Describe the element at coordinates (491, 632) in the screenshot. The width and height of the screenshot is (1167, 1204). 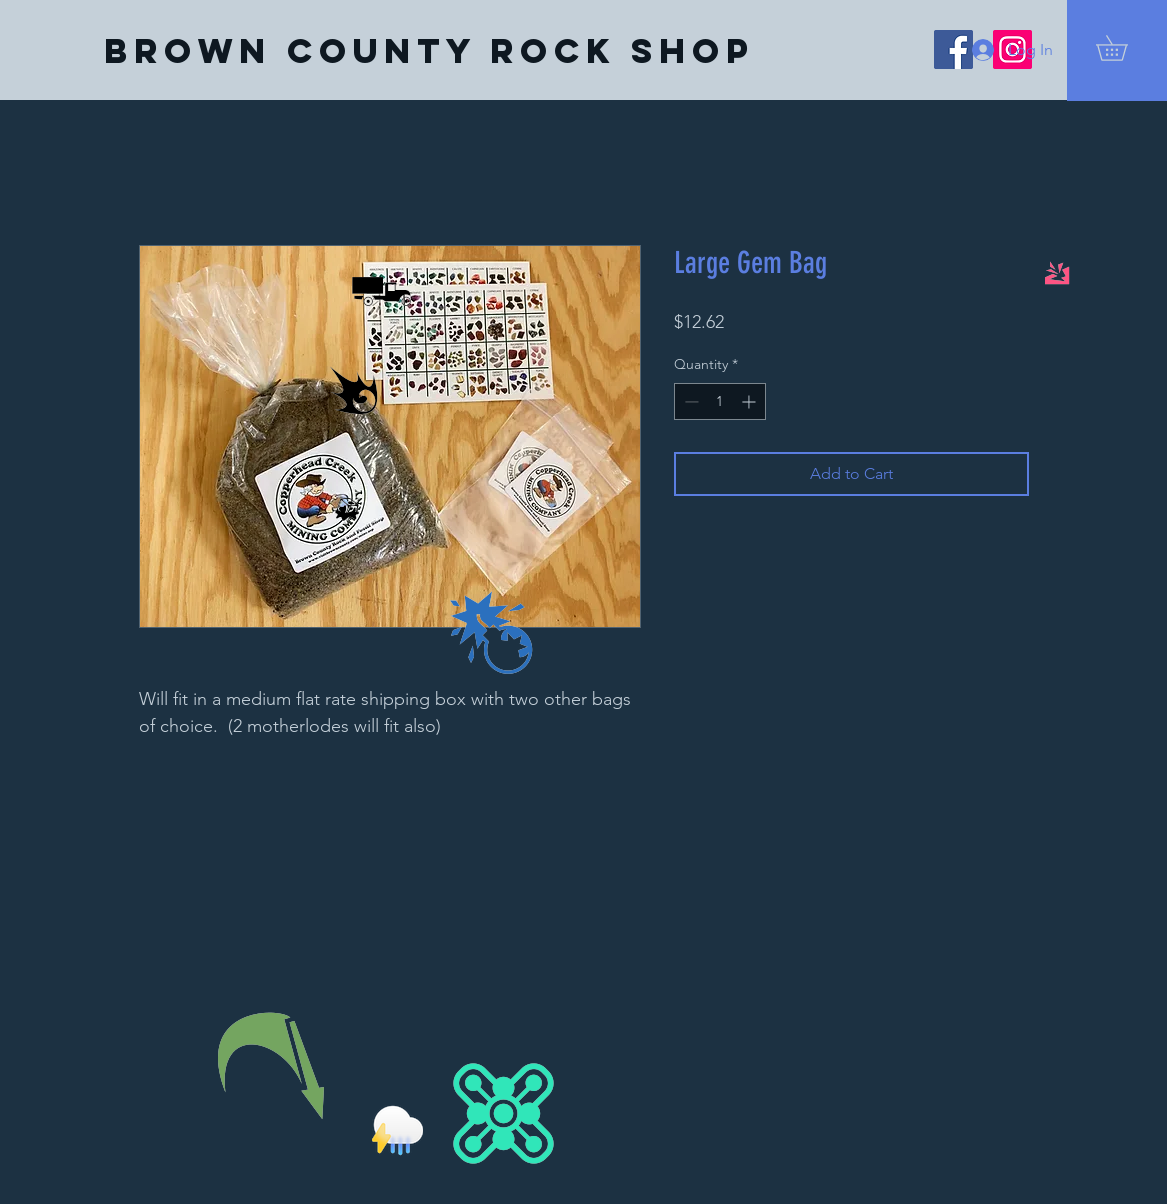
I see `detonate or trigger an explosion effect` at that location.